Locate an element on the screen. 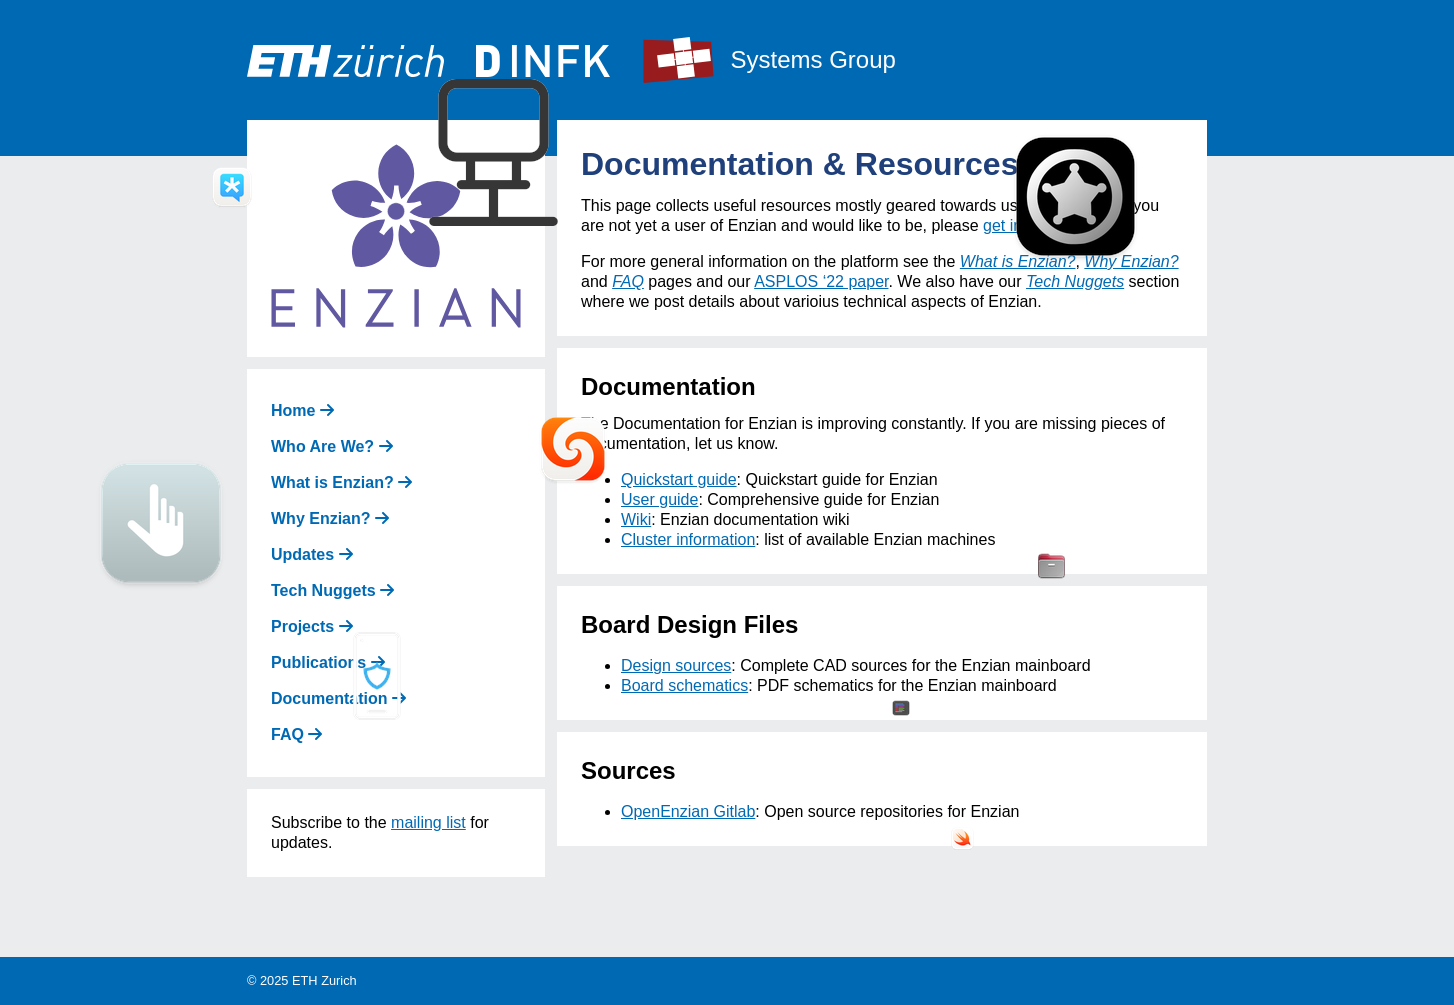 This screenshot has width=1454, height=1005. open Swift Playgrounds app is located at coordinates (962, 838).